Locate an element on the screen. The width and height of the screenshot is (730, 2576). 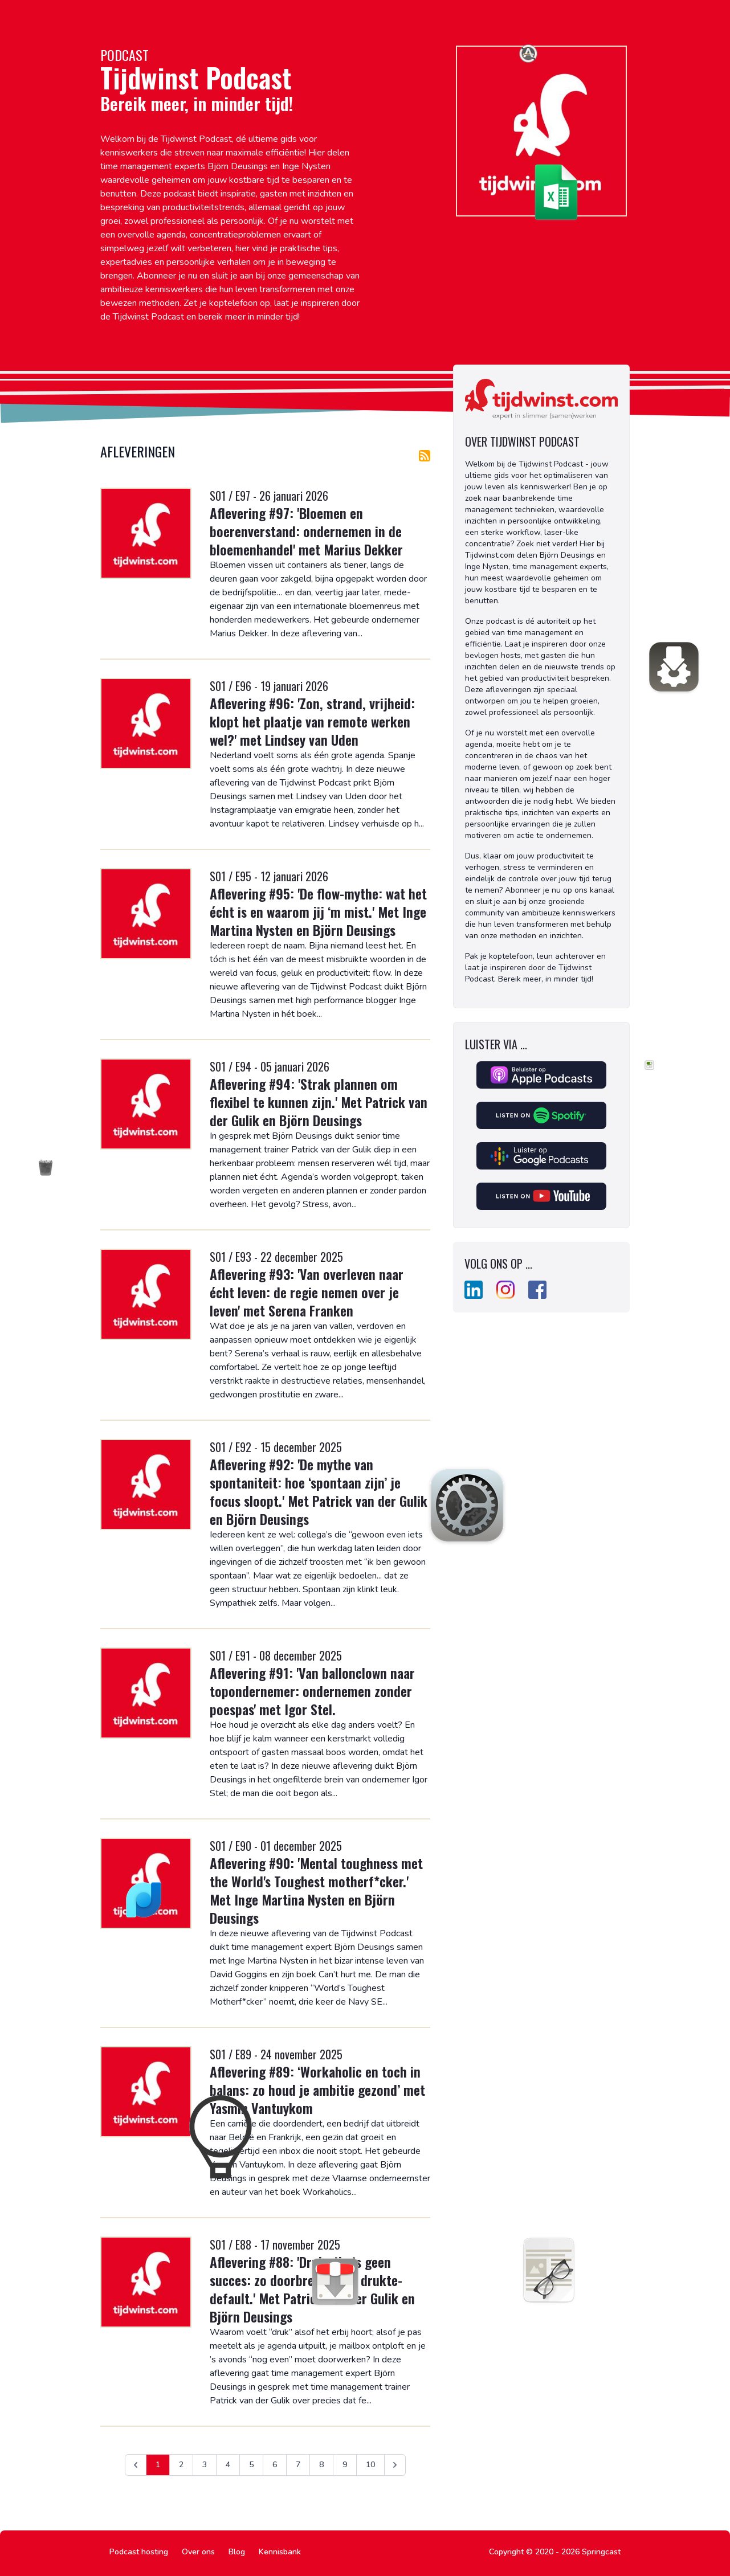
open the TalentOnboard application is located at coordinates (144, 1900).